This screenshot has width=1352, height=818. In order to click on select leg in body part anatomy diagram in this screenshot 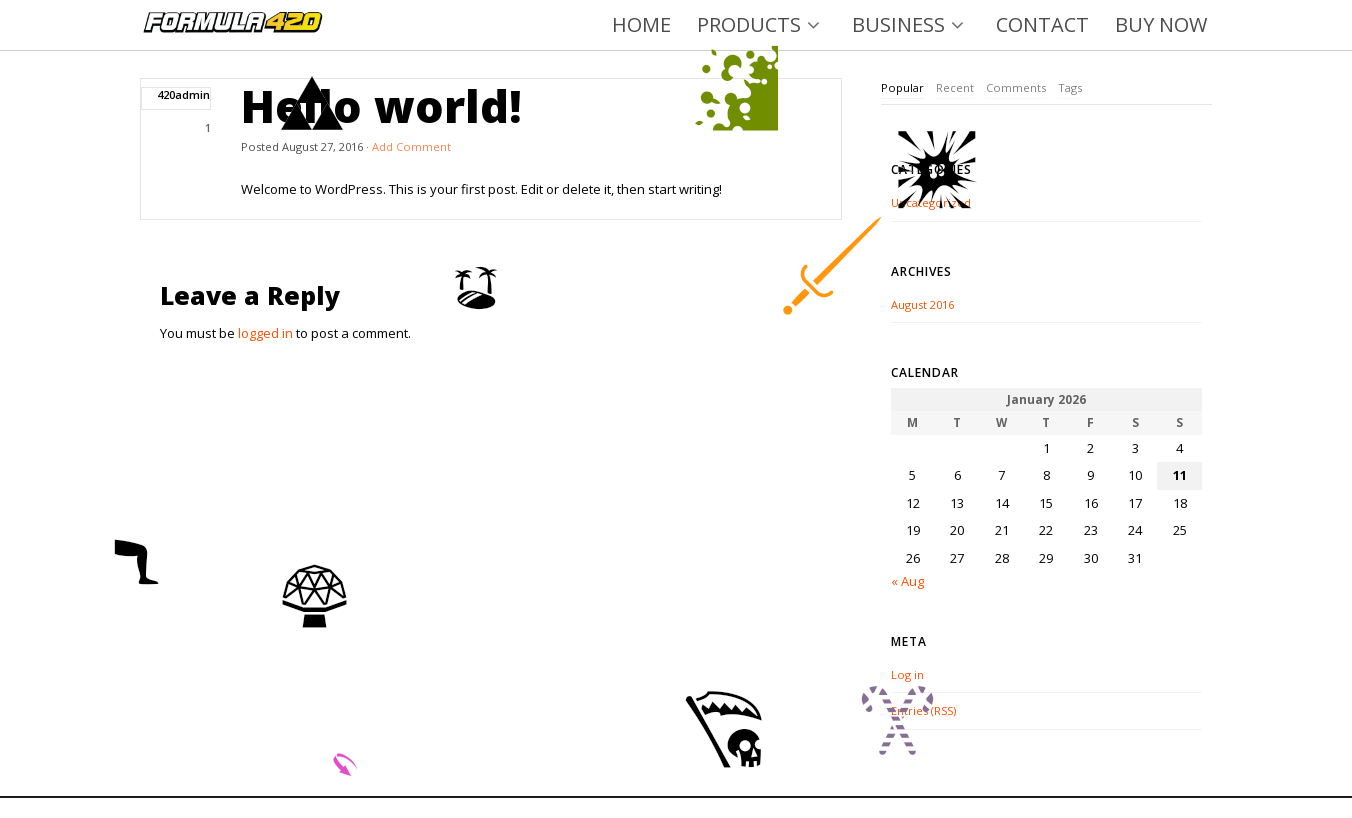, I will do `click(137, 562)`.